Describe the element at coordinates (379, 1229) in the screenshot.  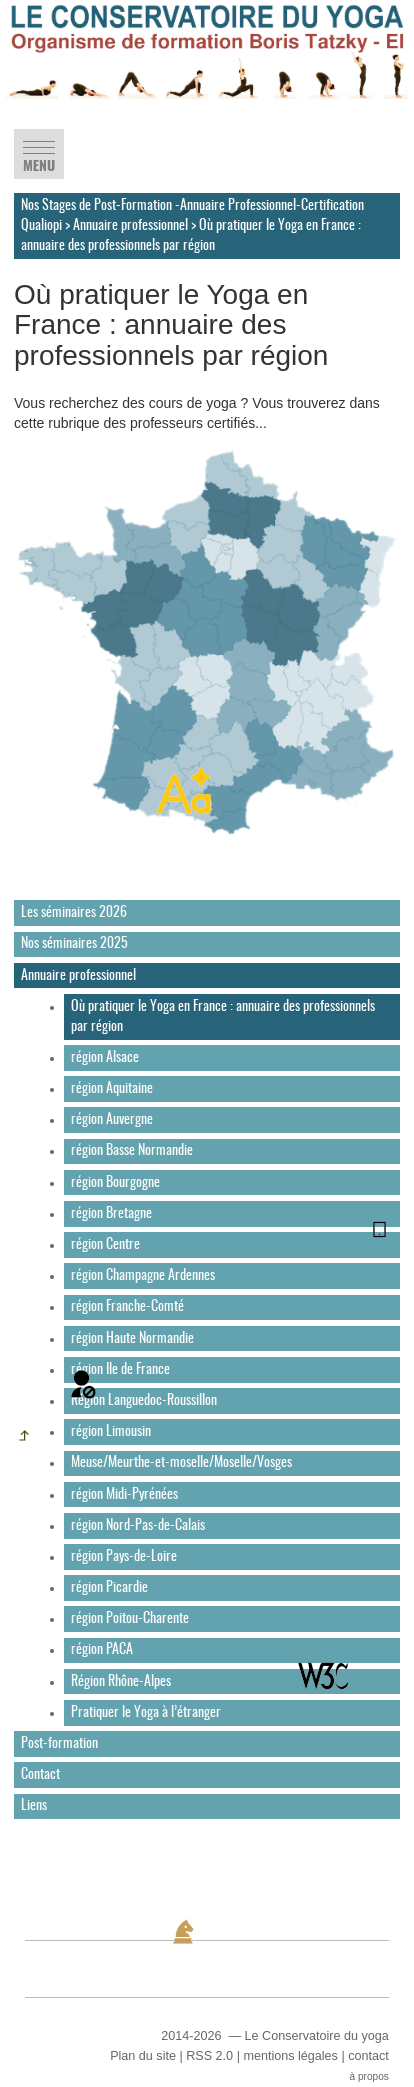
I see `switch to tablet view` at that location.